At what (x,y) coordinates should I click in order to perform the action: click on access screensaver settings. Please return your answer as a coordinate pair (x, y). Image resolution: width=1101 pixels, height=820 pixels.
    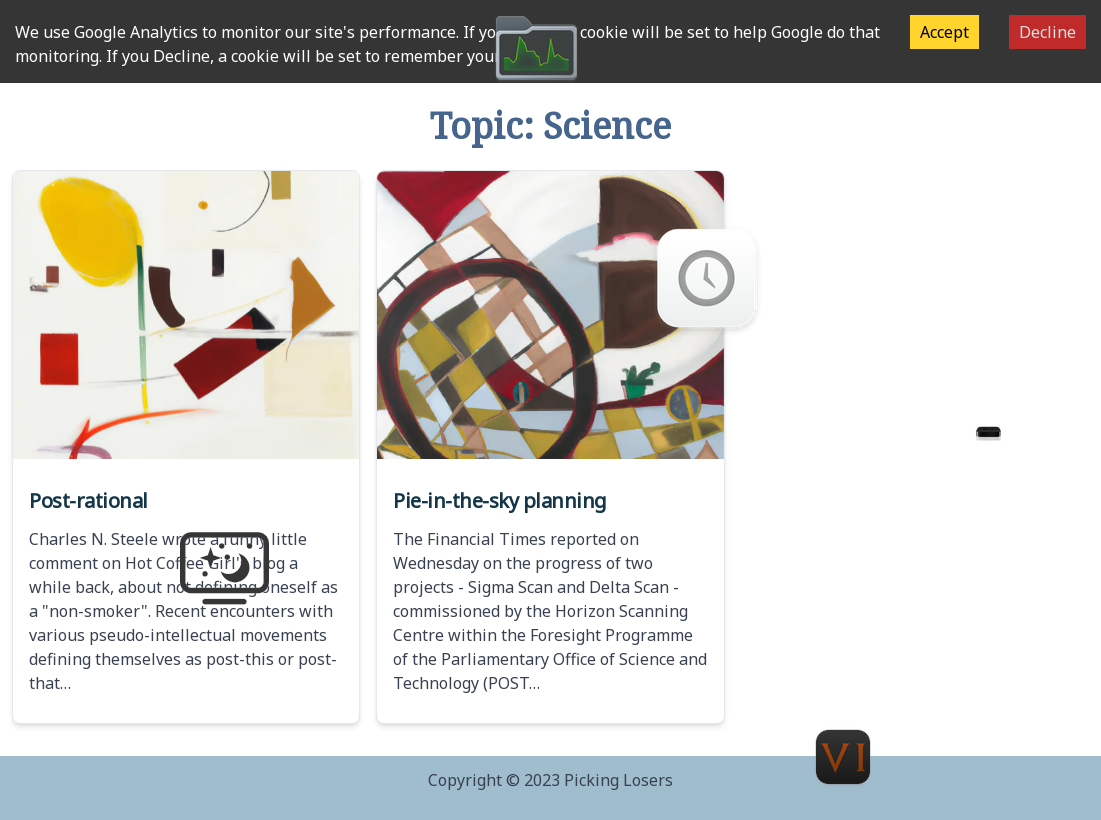
    Looking at the image, I should click on (224, 565).